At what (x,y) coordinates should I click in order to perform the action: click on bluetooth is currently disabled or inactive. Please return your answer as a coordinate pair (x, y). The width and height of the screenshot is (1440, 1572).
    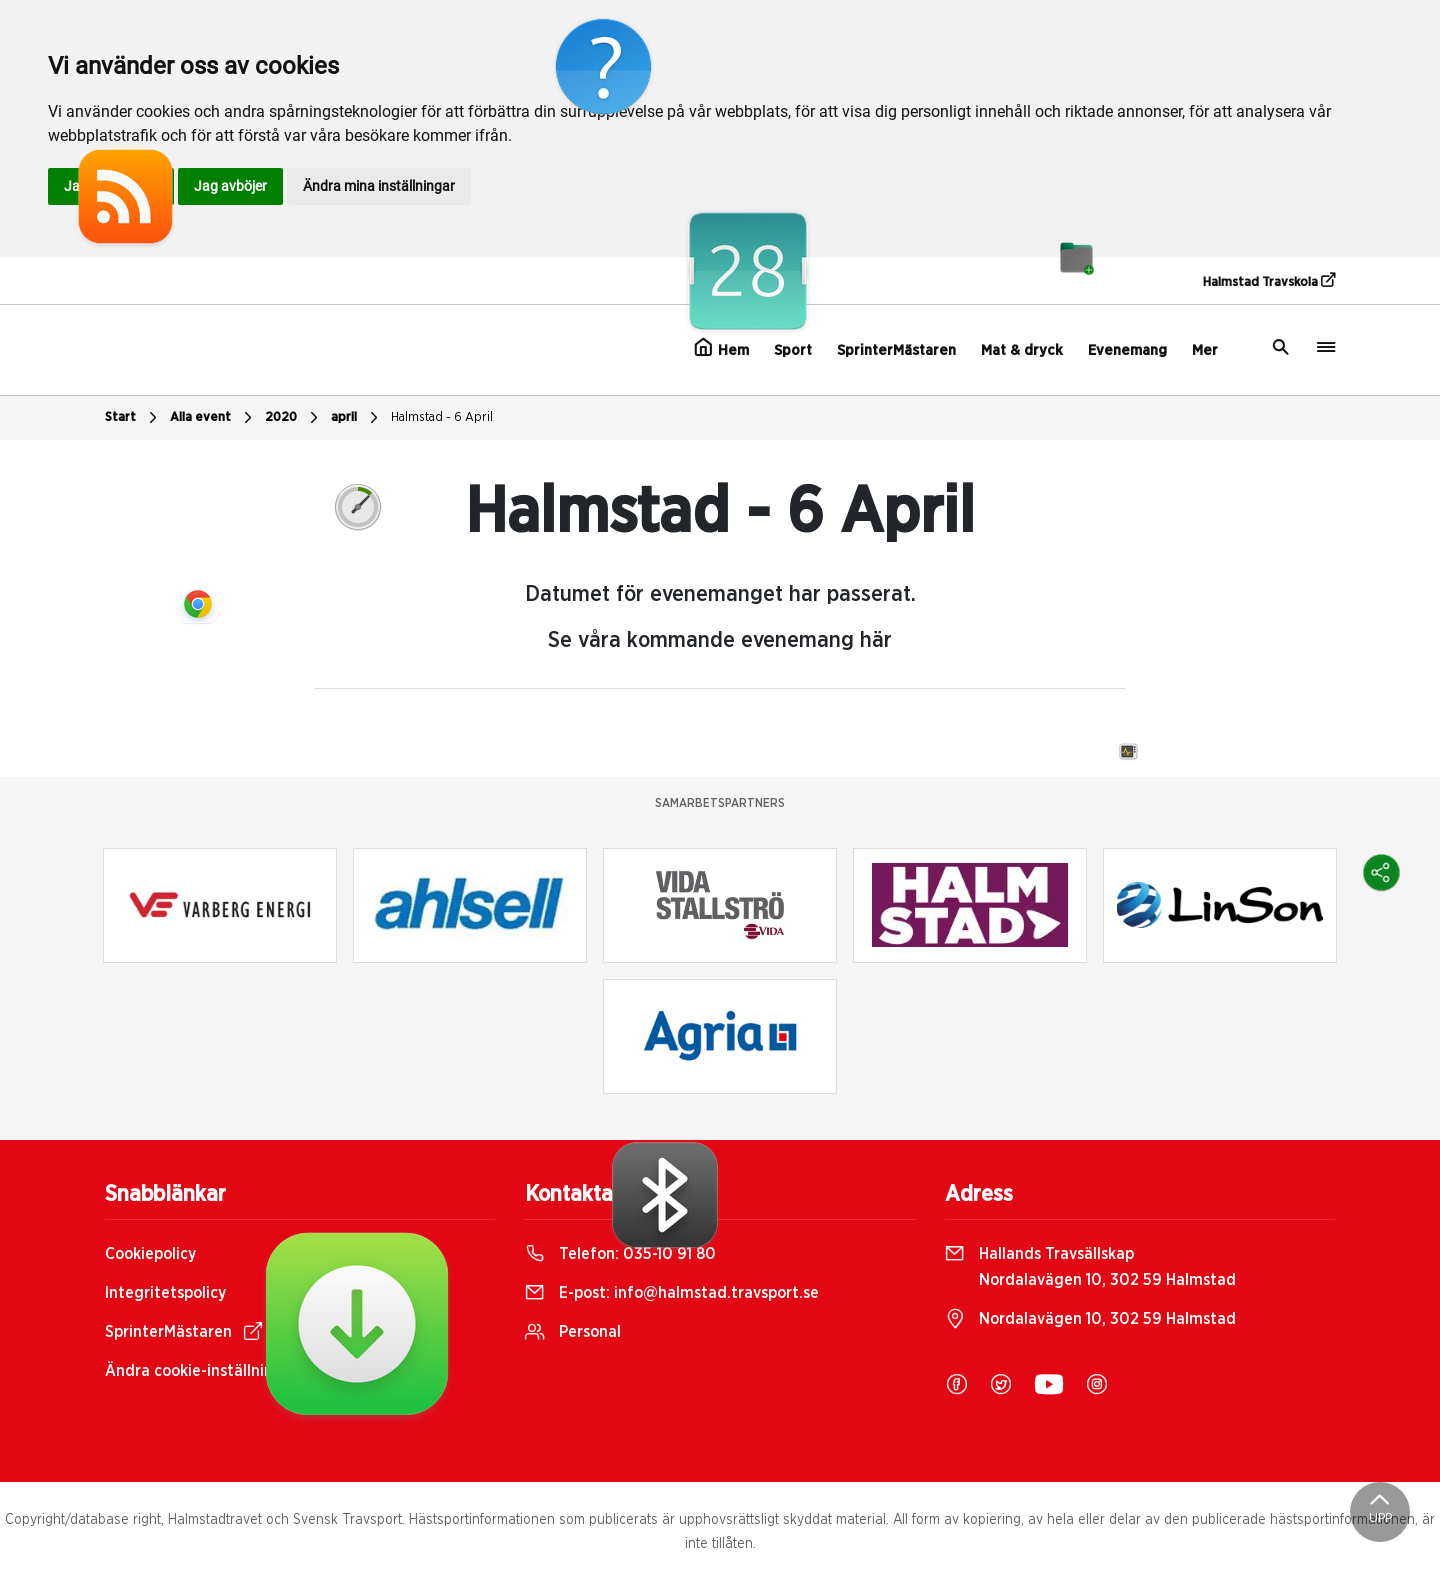
    Looking at the image, I should click on (665, 1195).